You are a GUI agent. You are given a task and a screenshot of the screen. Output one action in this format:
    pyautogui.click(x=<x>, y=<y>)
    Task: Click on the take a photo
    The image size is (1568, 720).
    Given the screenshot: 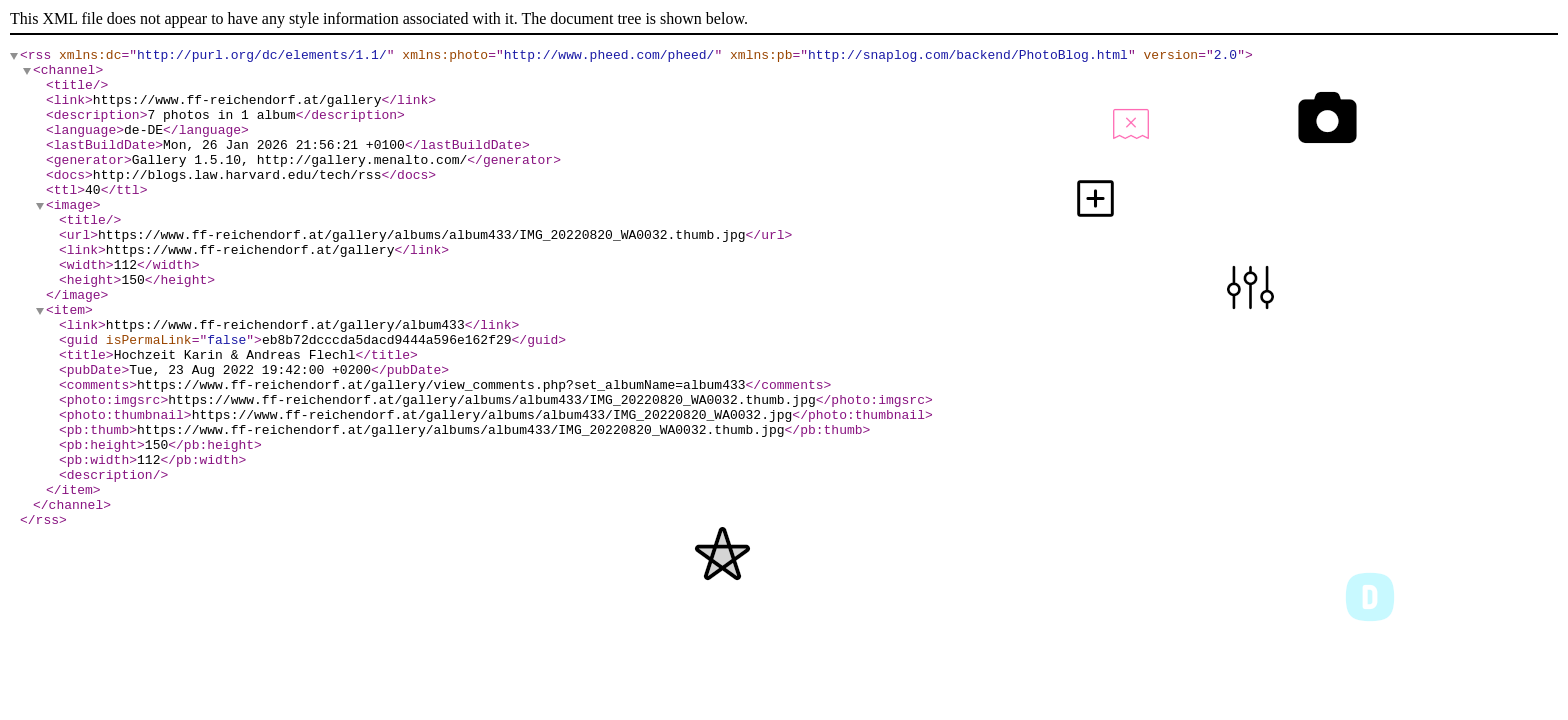 What is the action you would take?
    pyautogui.click(x=1327, y=117)
    